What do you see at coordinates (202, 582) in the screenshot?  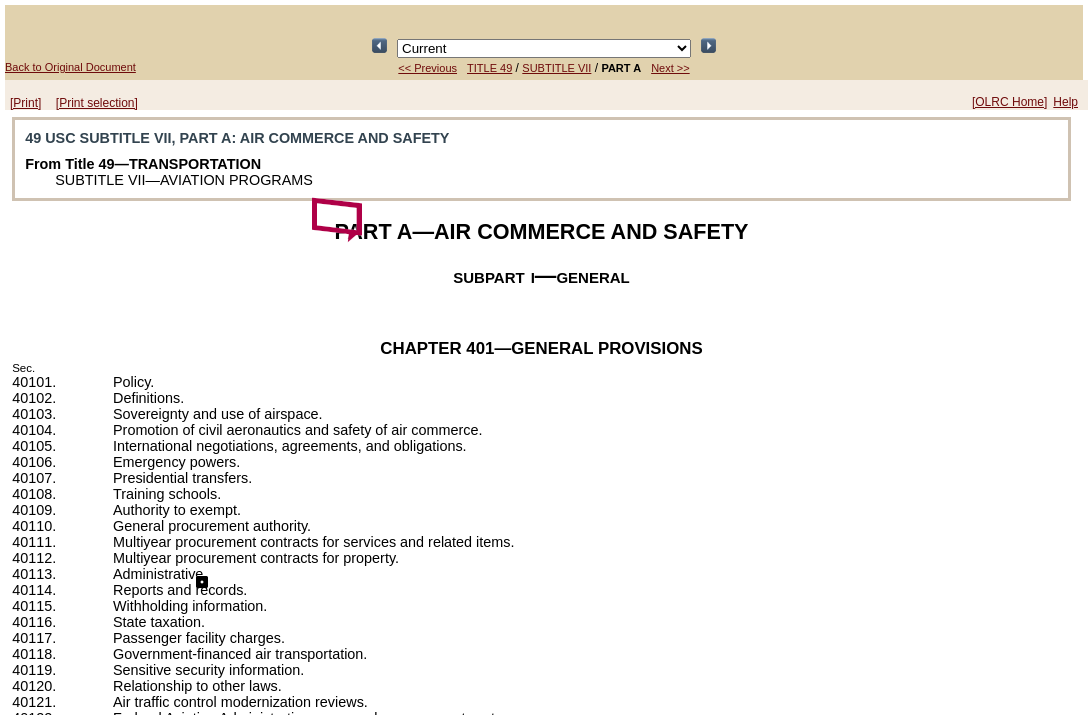 I see `roll the dice or generate a random result` at bounding box center [202, 582].